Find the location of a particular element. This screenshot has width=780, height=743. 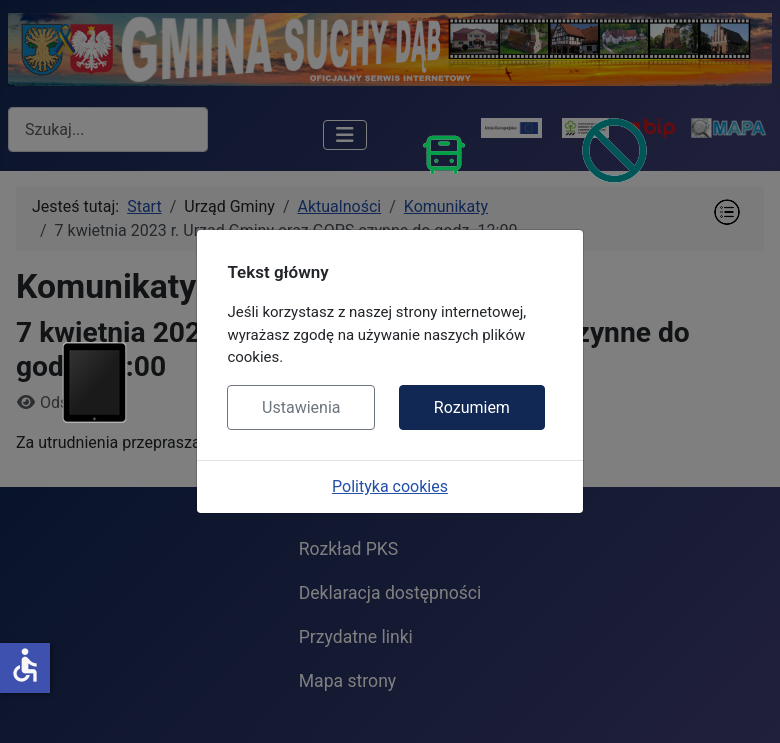

view bus or public transit options is located at coordinates (444, 155).